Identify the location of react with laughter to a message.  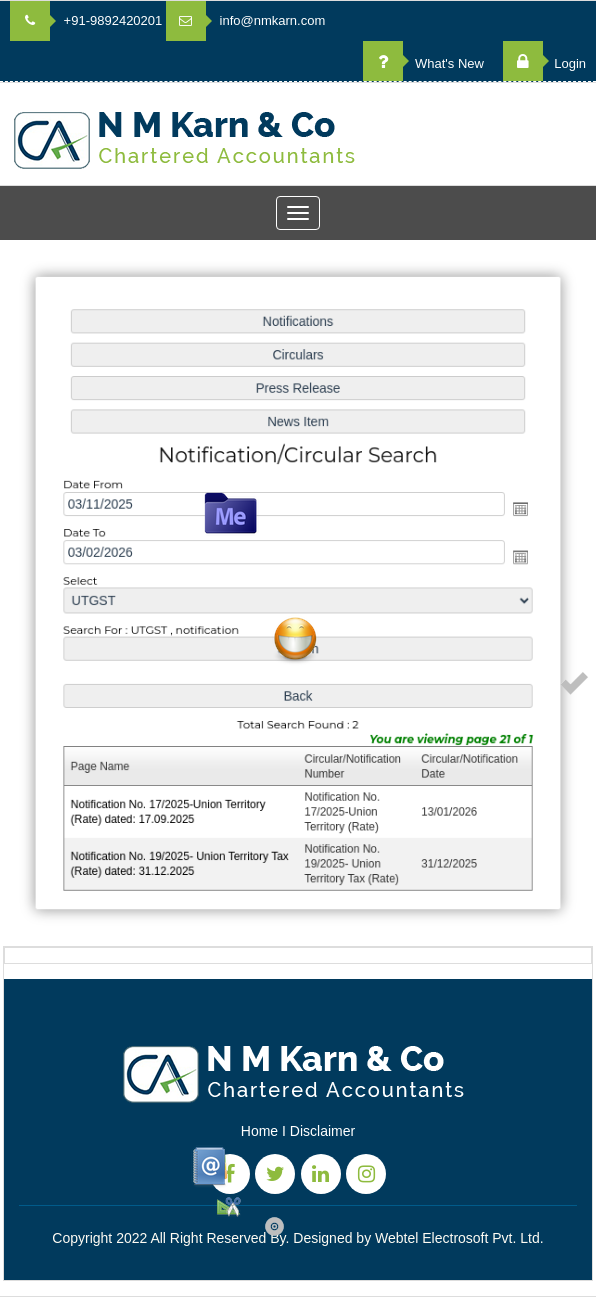
(295, 640).